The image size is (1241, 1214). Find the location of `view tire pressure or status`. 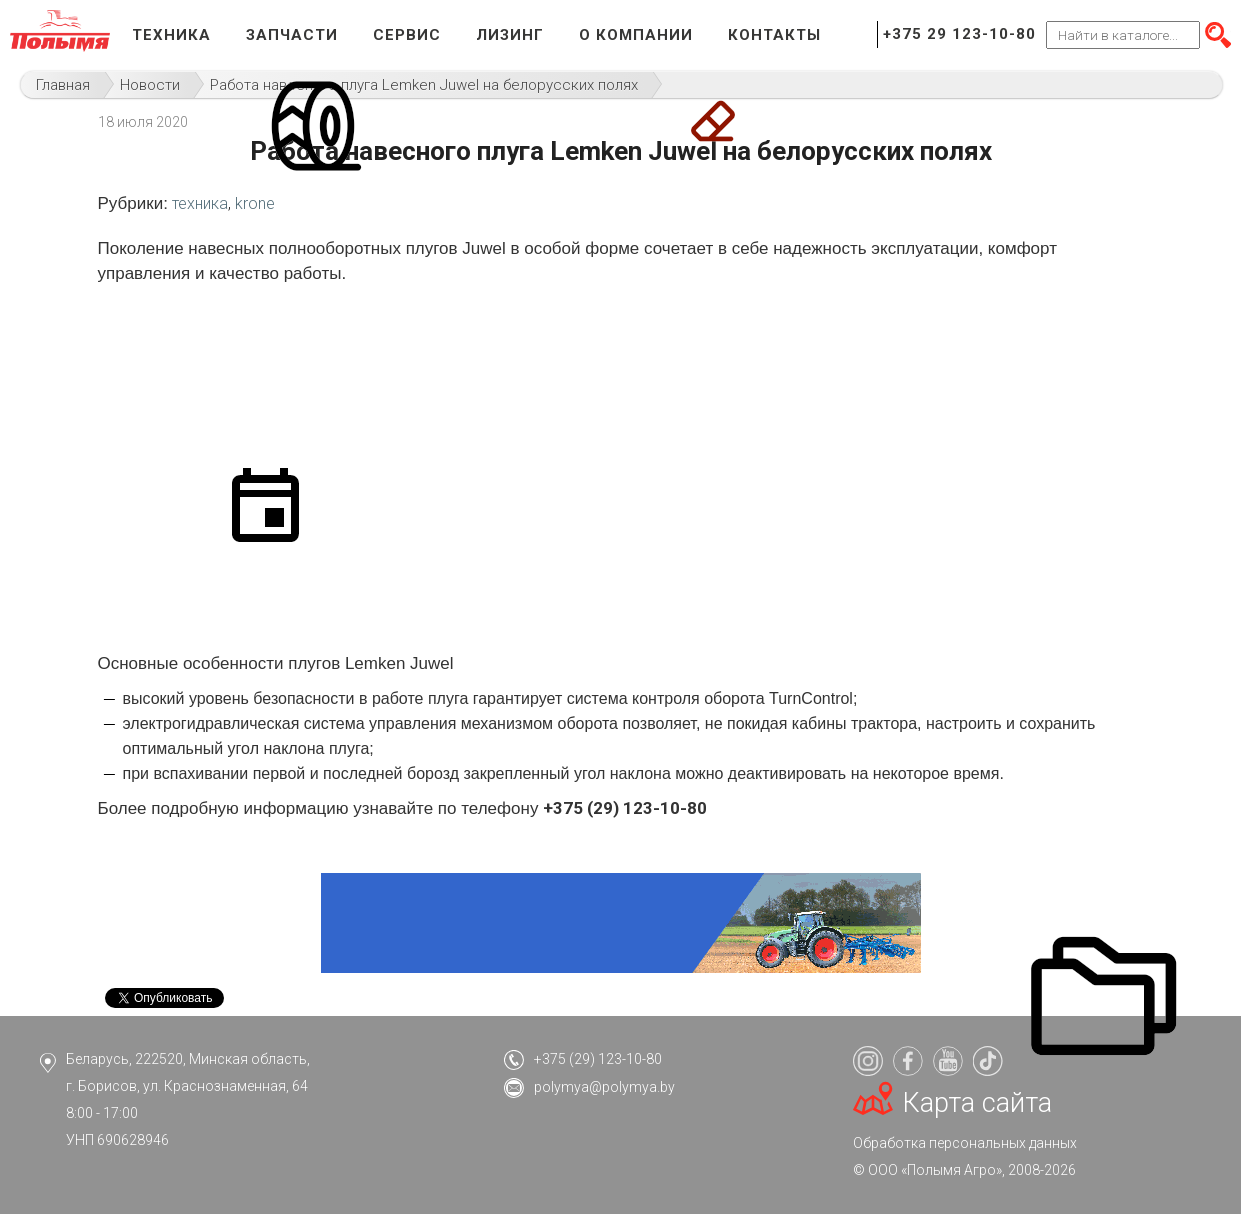

view tire pressure or status is located at coordinates (313, 126).